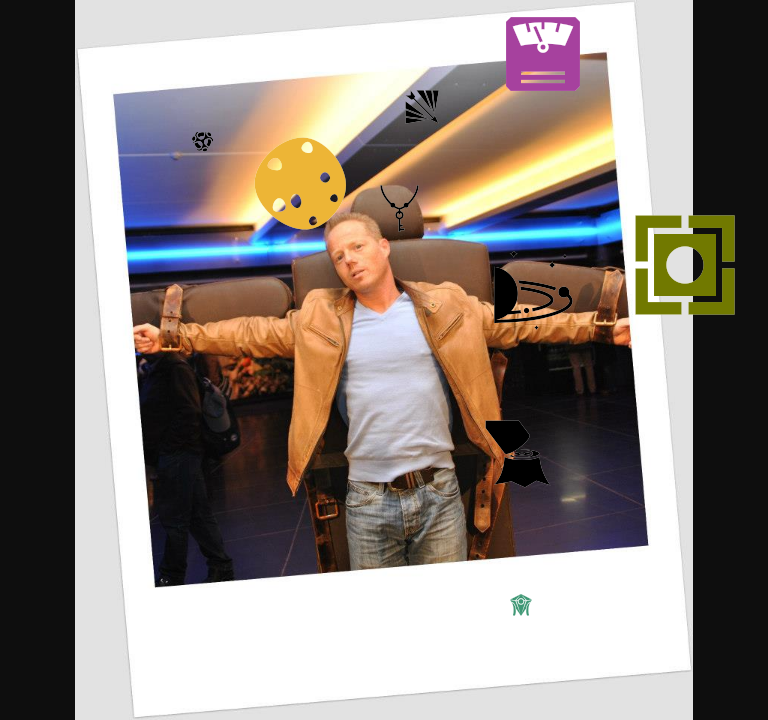 The height and width of the screenshot is (720, 768). I want to click on logging or deforestation activity indicator, so click(518, 454).